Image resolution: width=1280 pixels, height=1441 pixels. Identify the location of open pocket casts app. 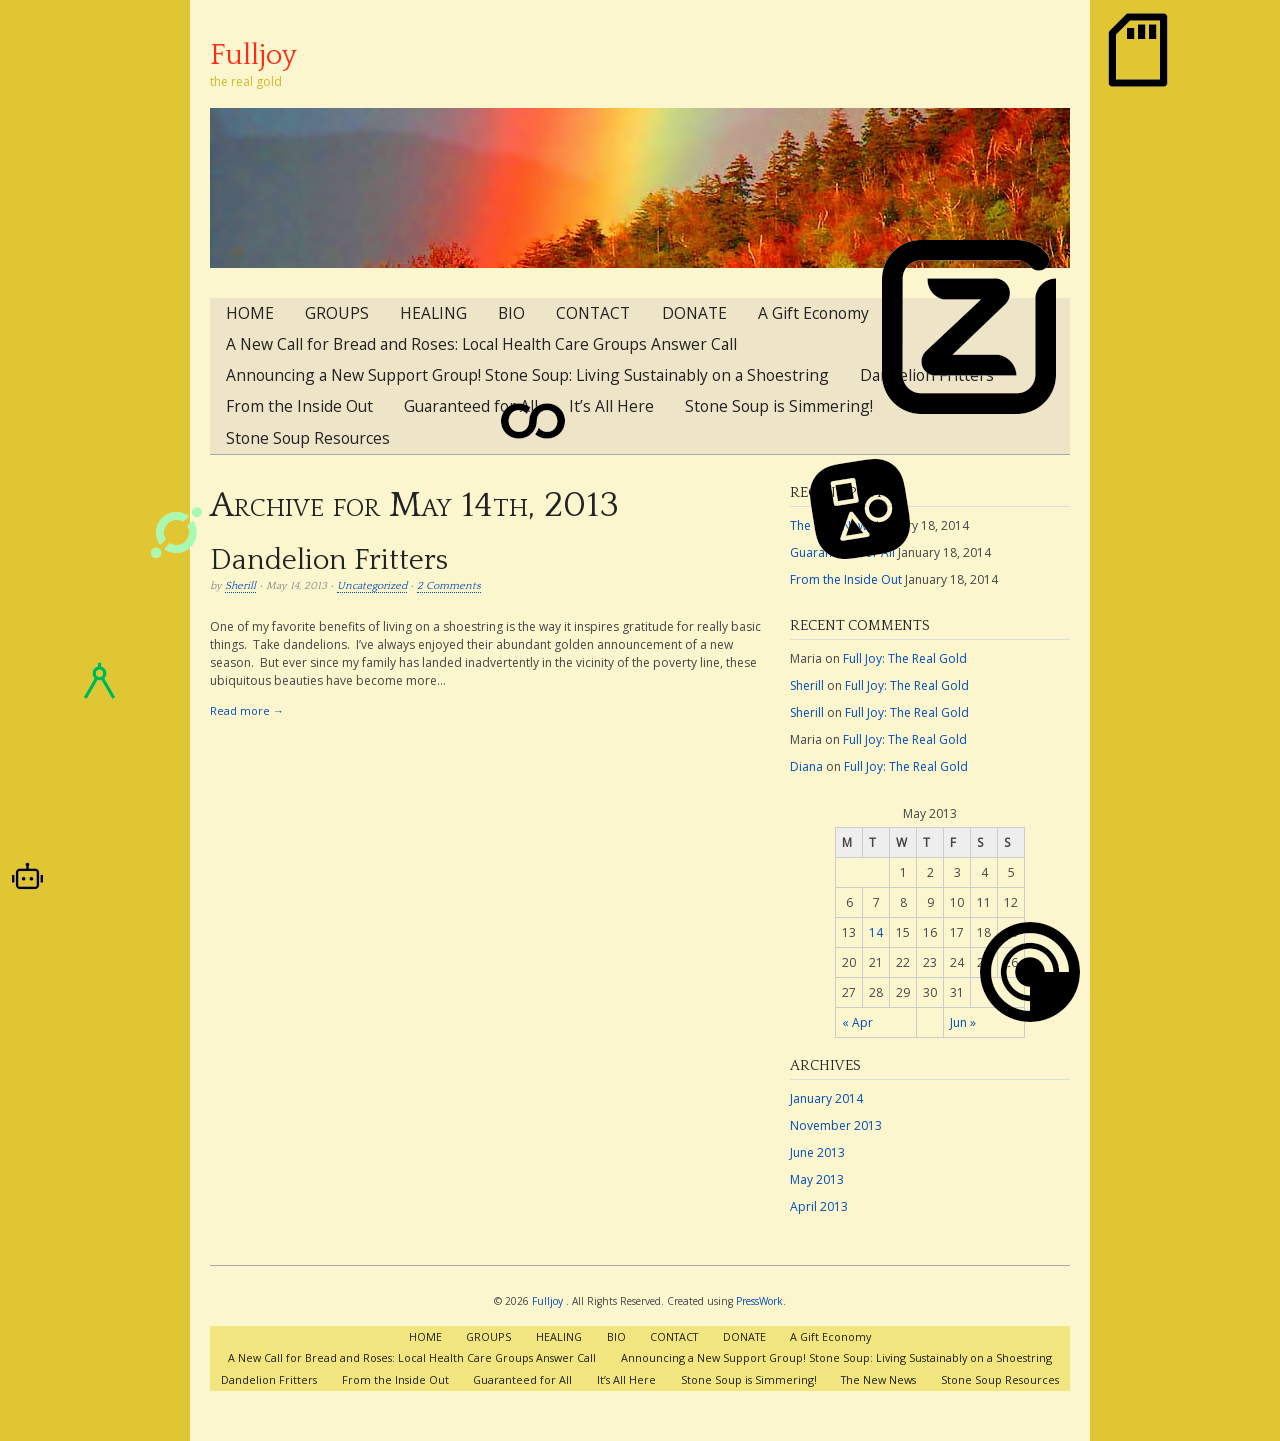
(1030, 972).